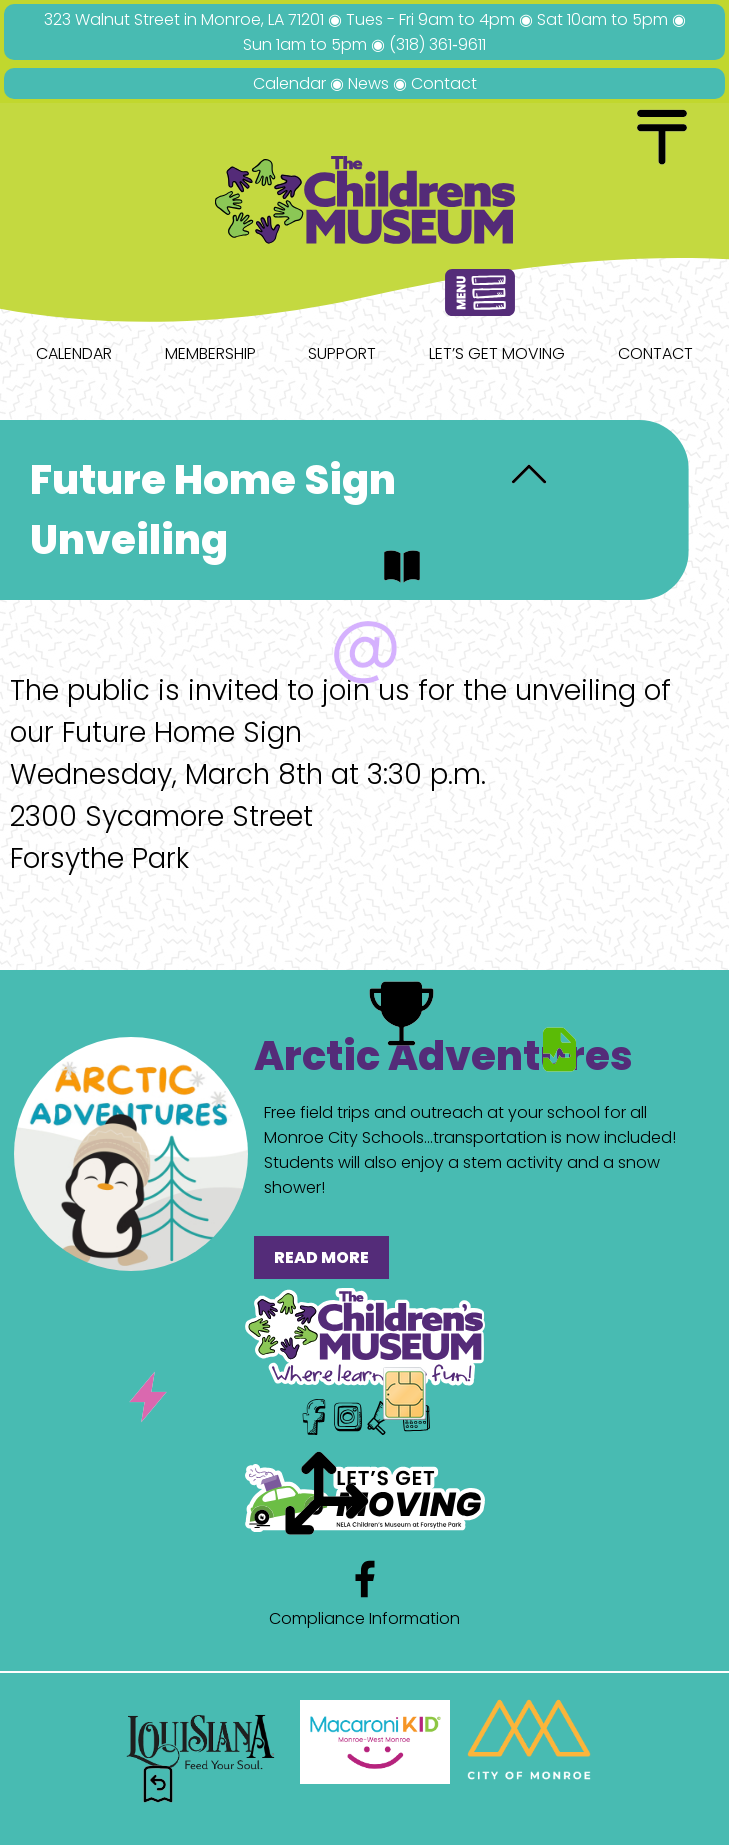  Describe the element at coordinates (365, 652) in the screenshot. I see `compose a new email` at that location.